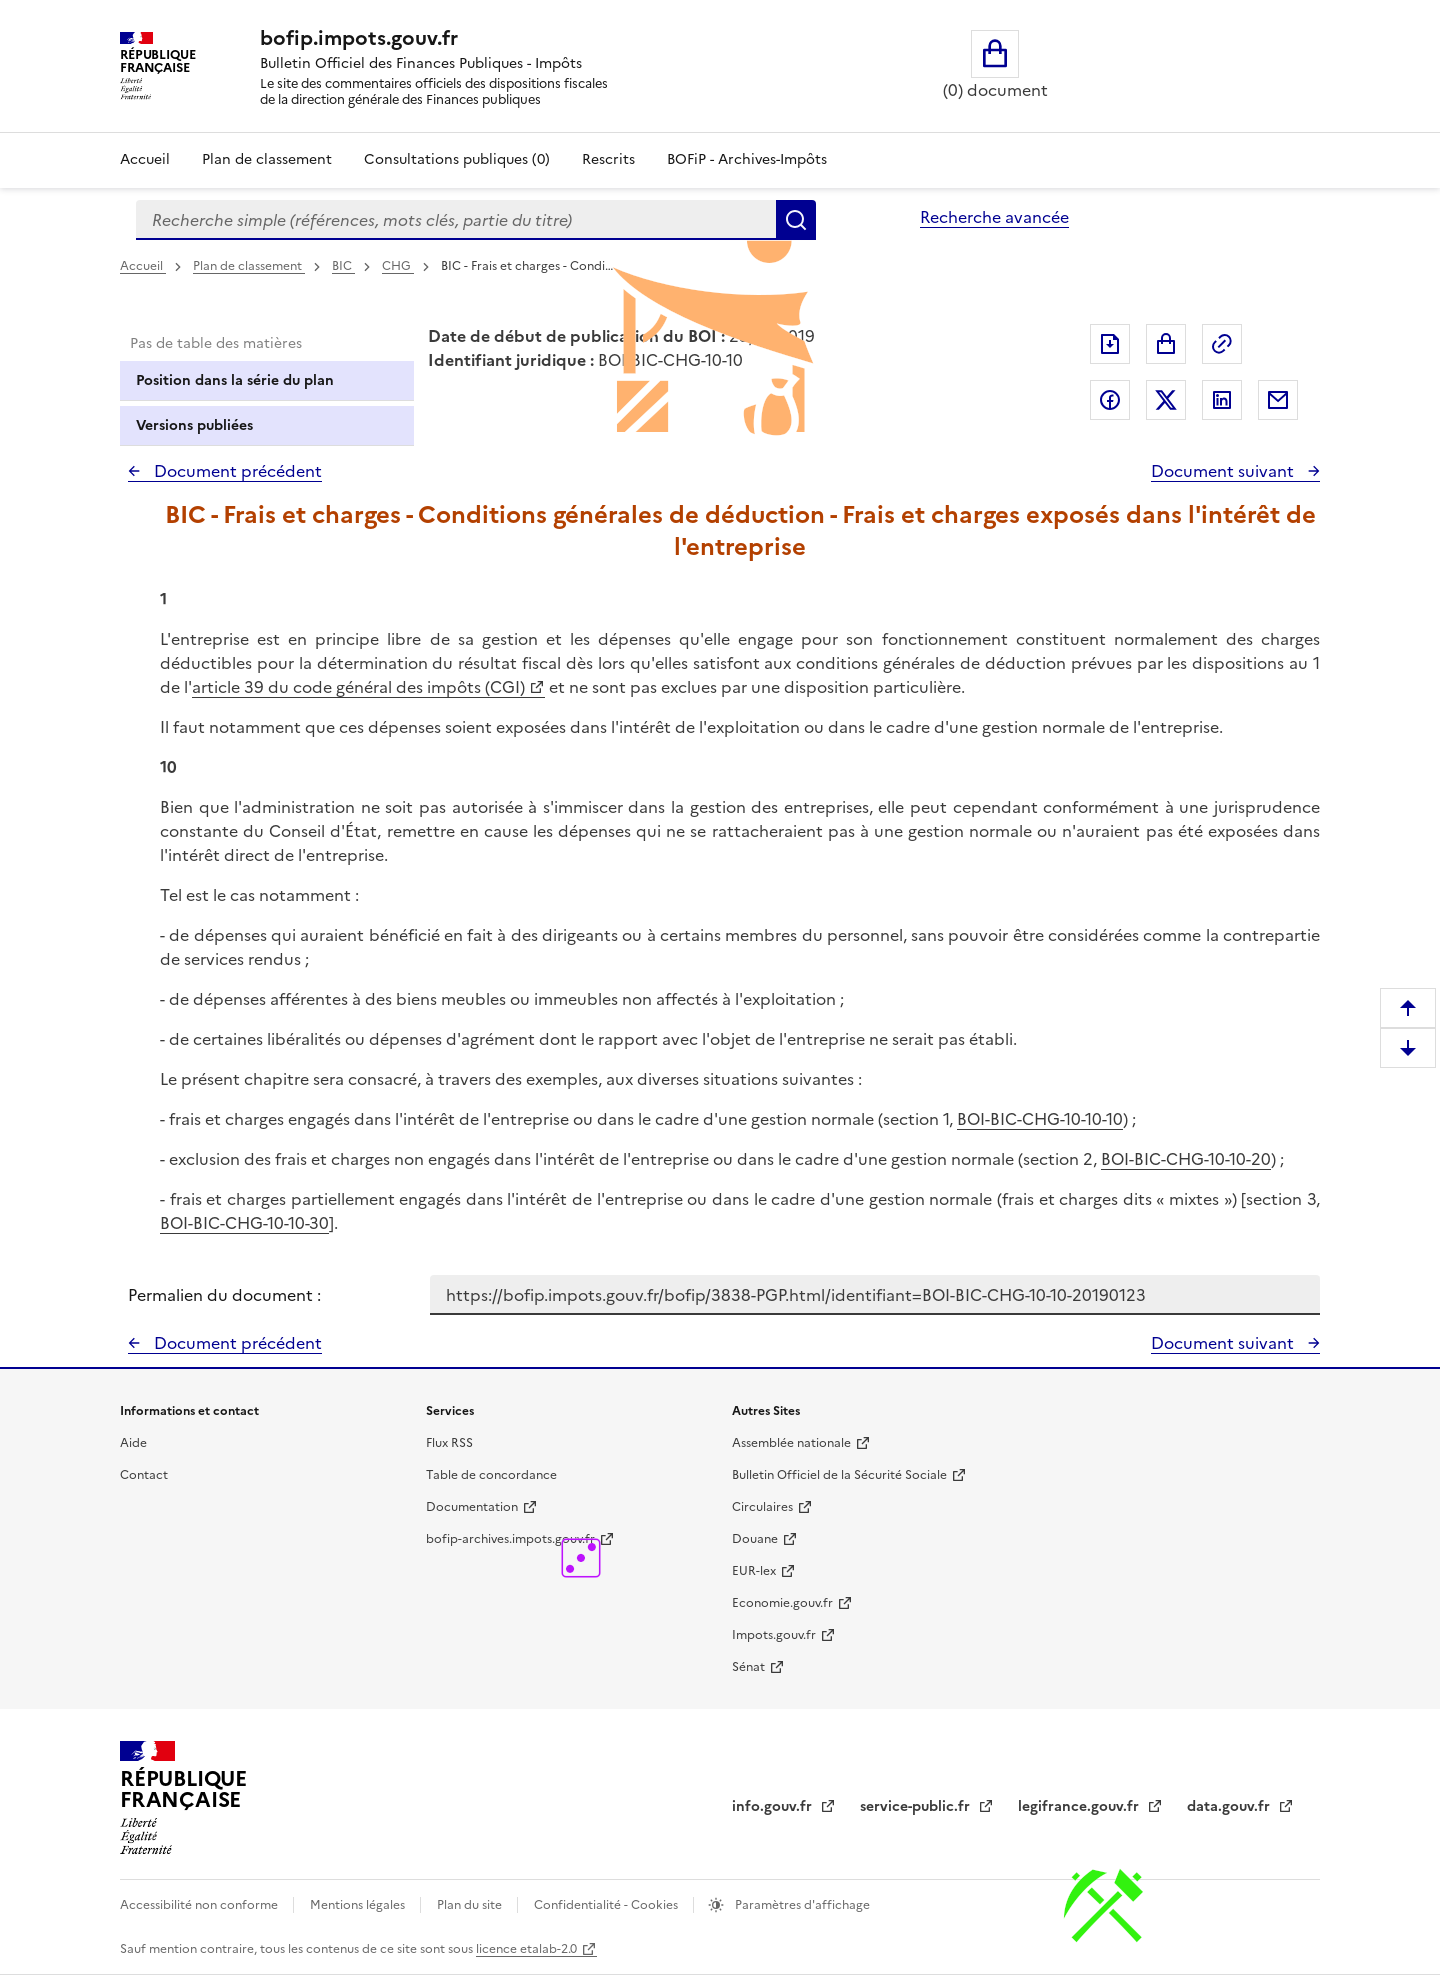 This screenshot has width=1440, height=1976. I want to click on roll dice or randomize selection, so click(581, 1558).